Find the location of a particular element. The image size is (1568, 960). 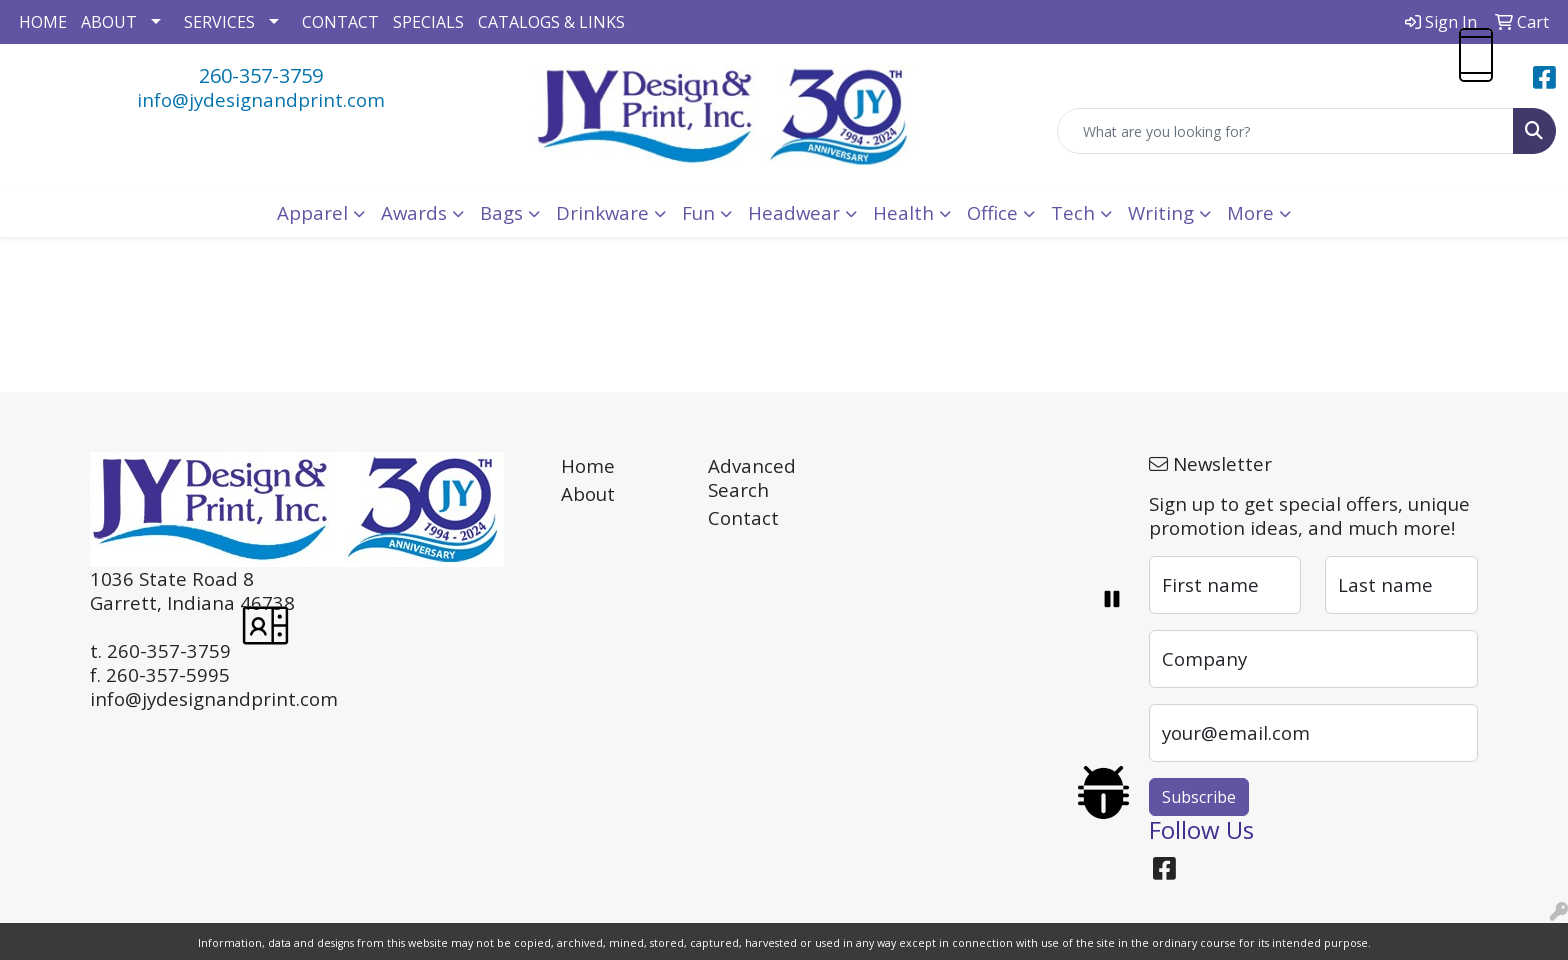

access mobile device settings is located at coordinates (1476, 55).